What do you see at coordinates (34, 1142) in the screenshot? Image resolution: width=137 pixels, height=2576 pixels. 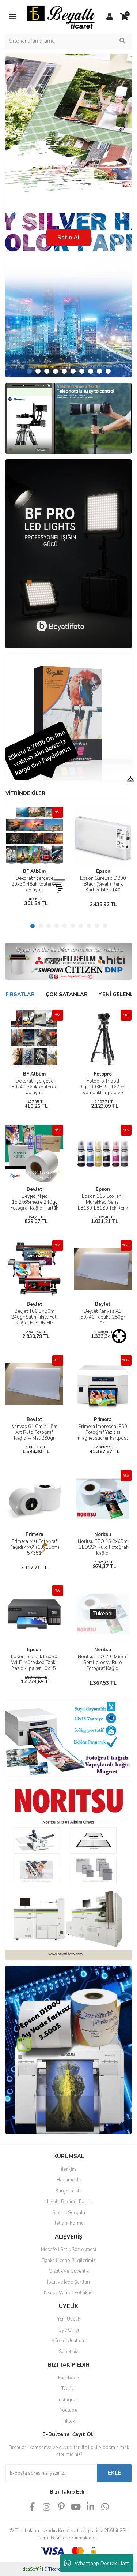 I see `access design or editing tools` at bounding box center [34, 1142].